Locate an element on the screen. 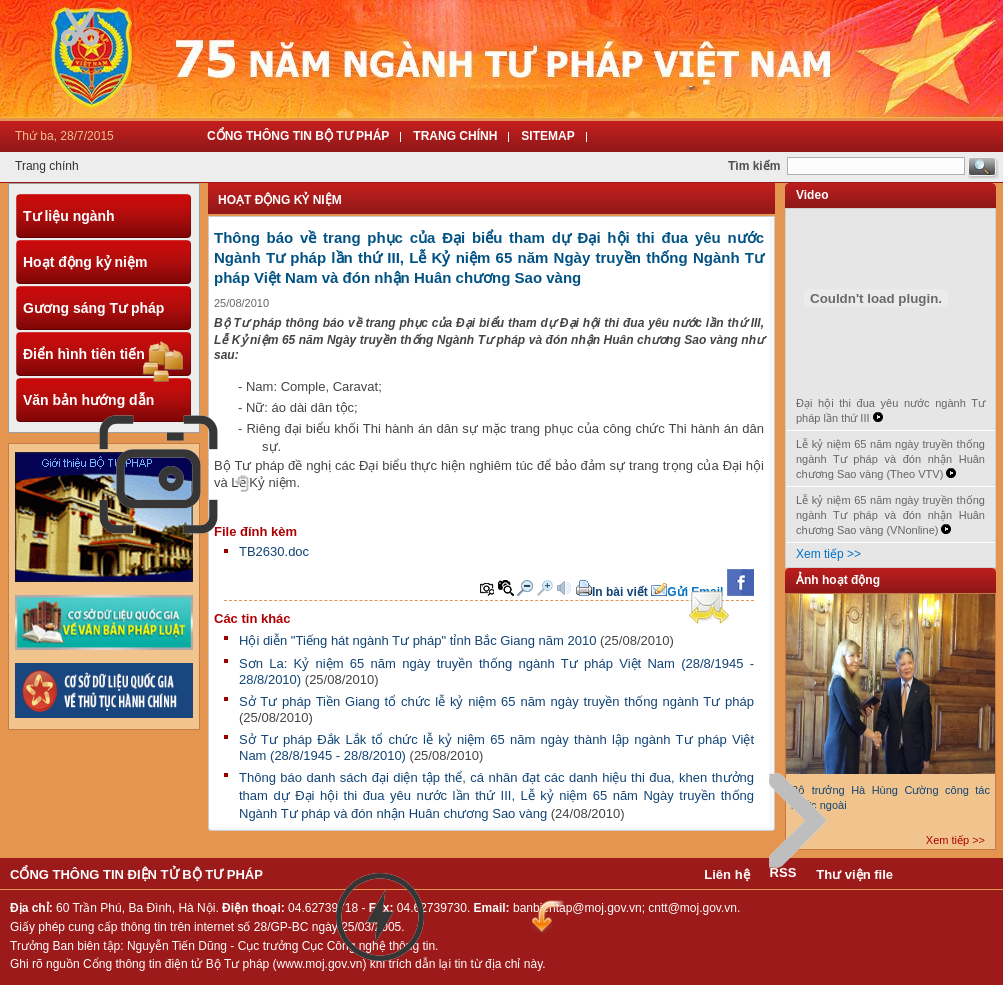  install new software or applications is located at coordinates (162, 359).